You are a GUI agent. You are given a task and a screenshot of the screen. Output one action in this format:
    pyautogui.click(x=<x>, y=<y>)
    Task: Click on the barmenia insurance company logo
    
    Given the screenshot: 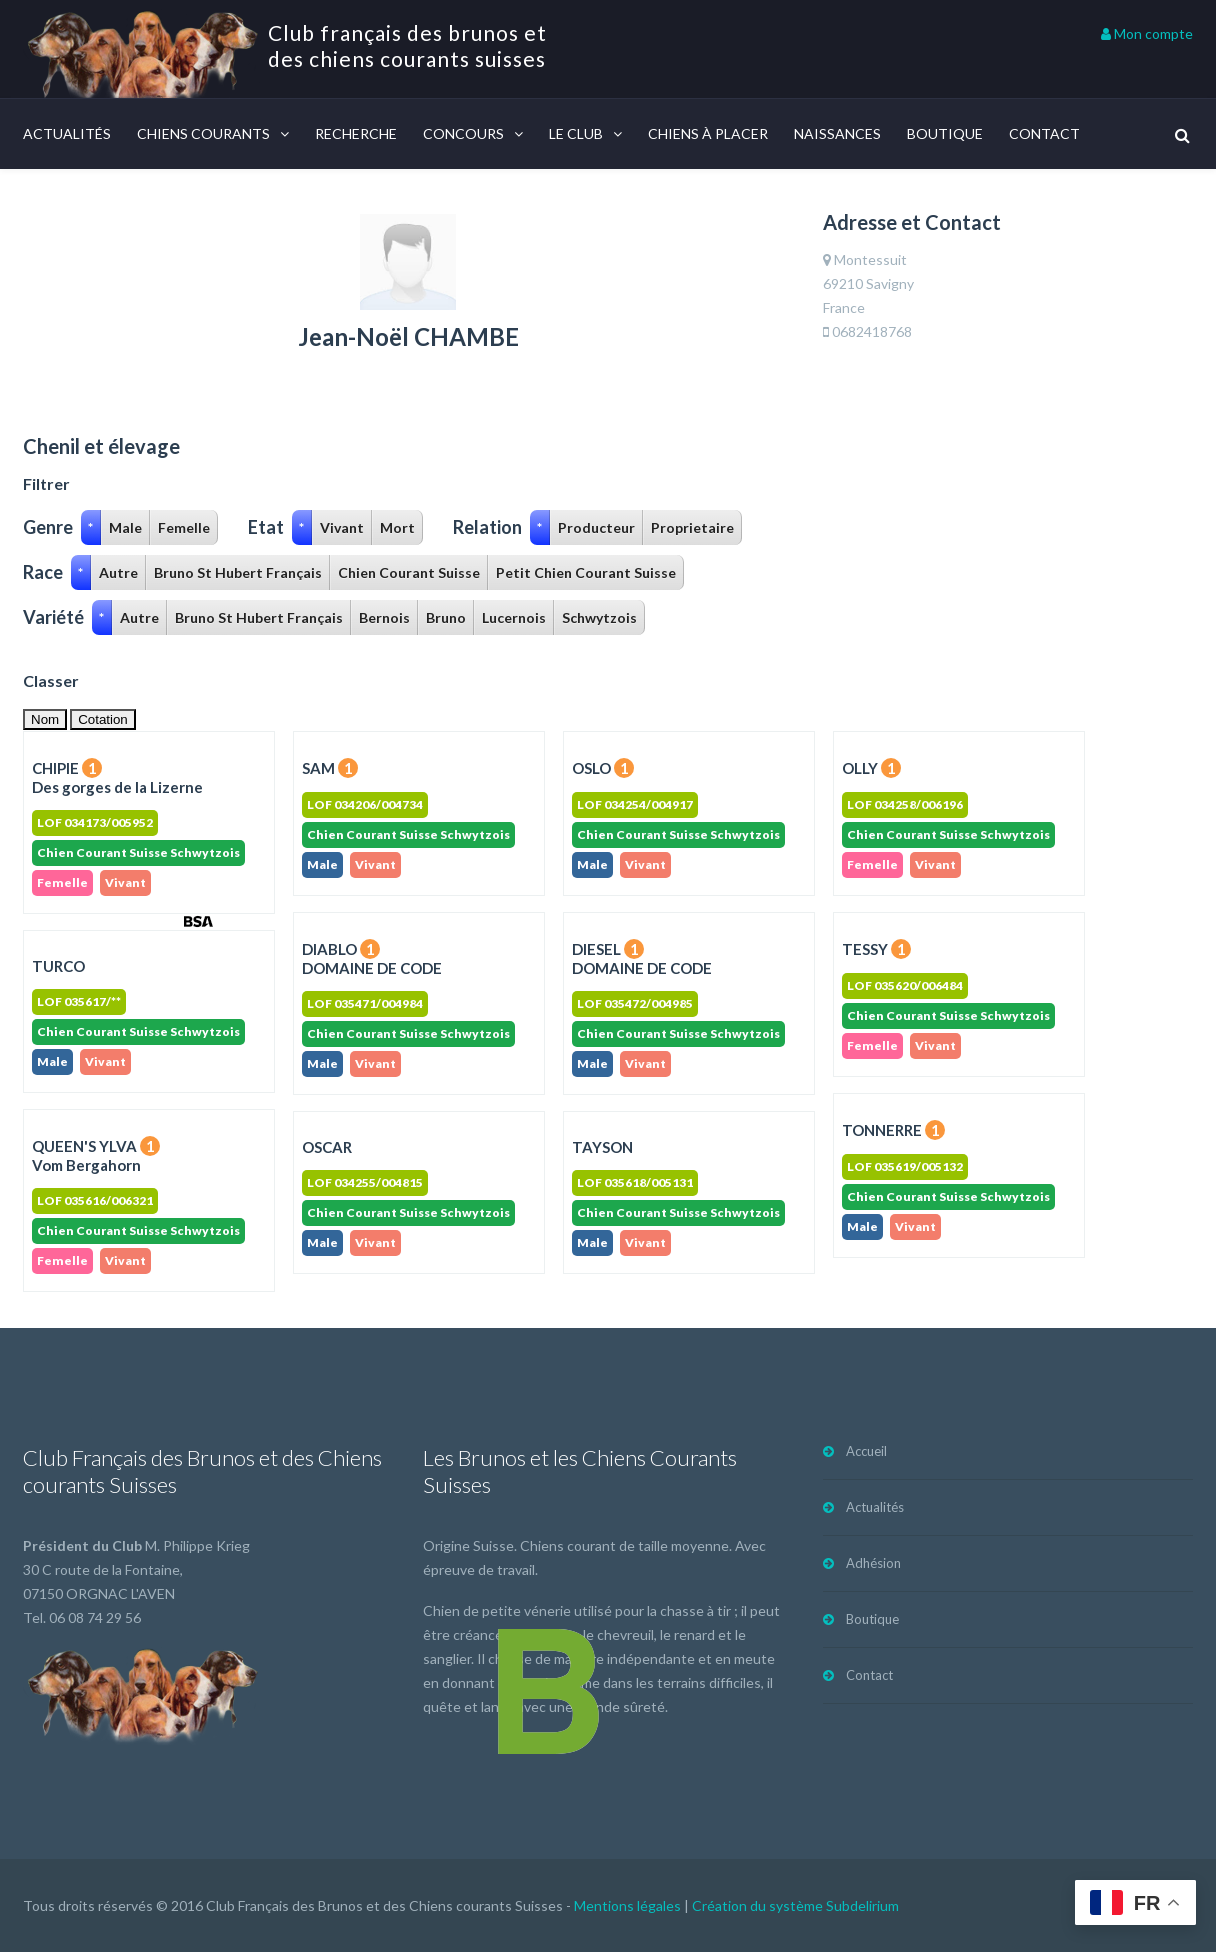 What is the action you would take?
    pyautogui.click(x=548, y=1691)
    